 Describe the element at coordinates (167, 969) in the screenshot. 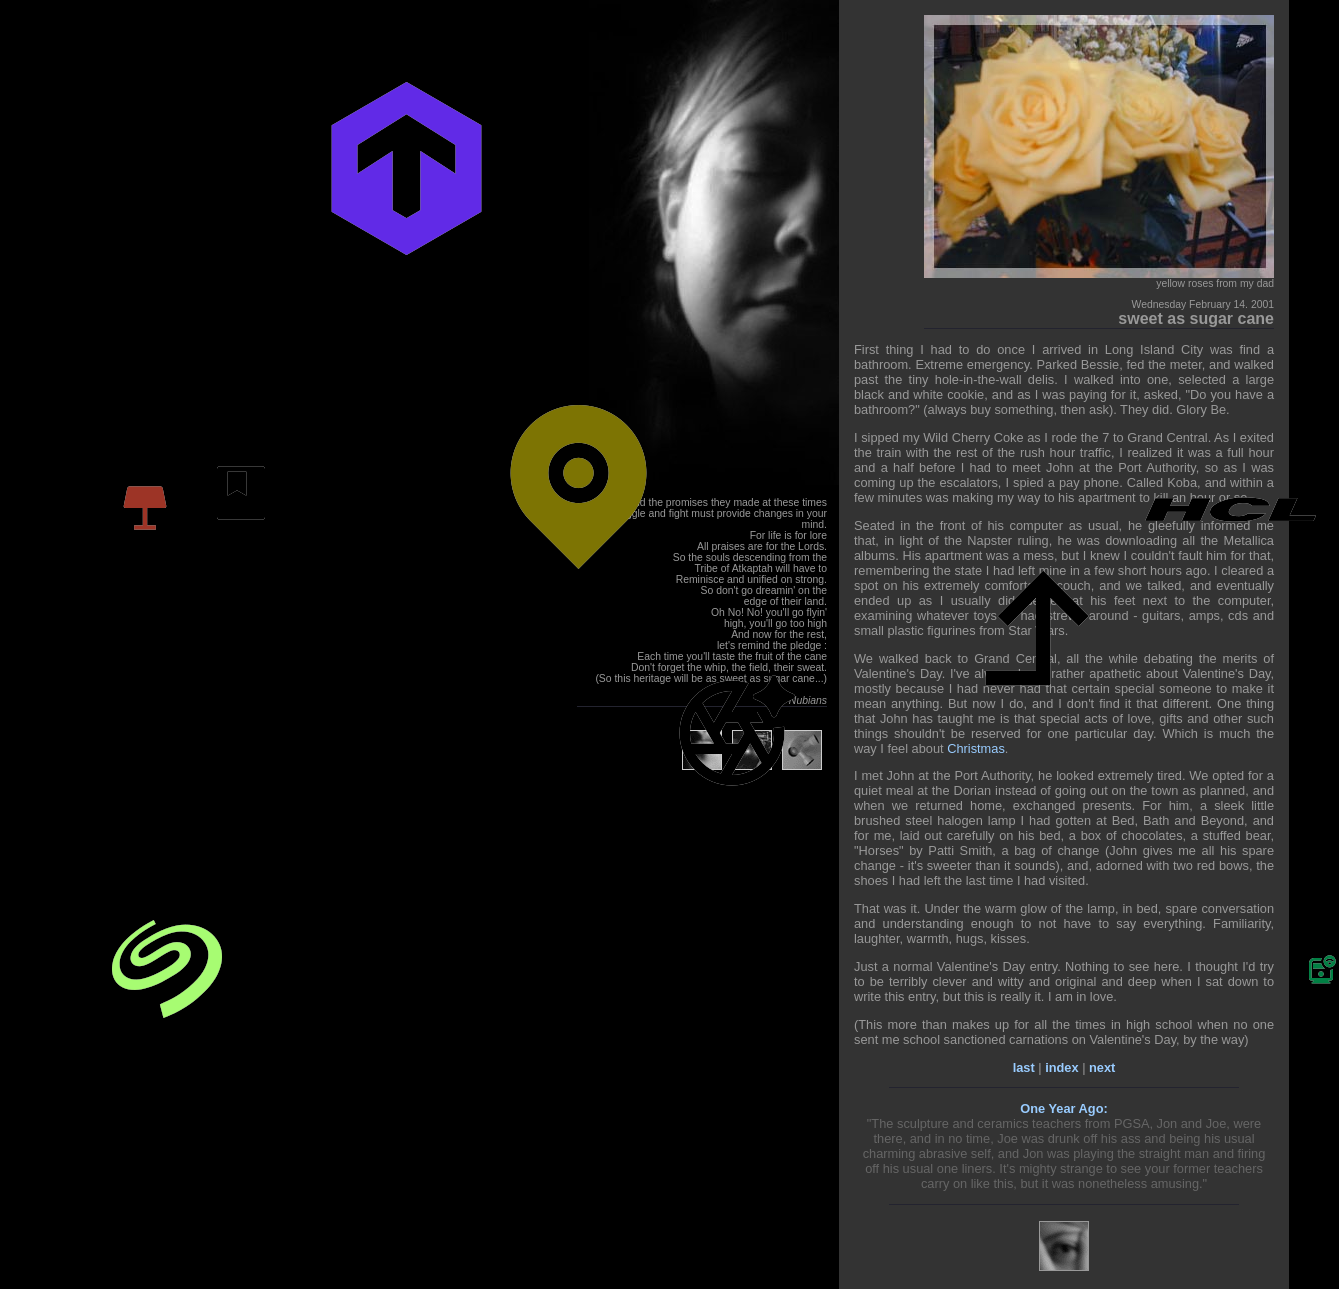

I see `seagate brand logo` at that location.